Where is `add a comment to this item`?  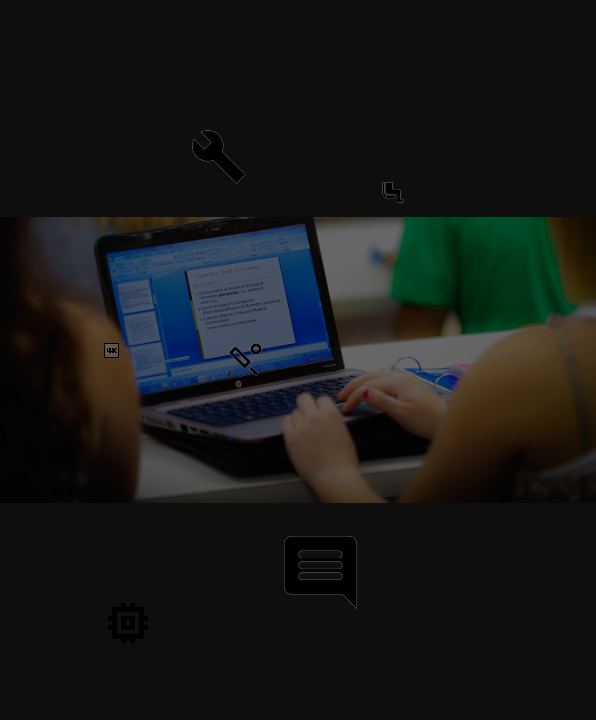 add a comment to this item is located at coordinates (320, 572).